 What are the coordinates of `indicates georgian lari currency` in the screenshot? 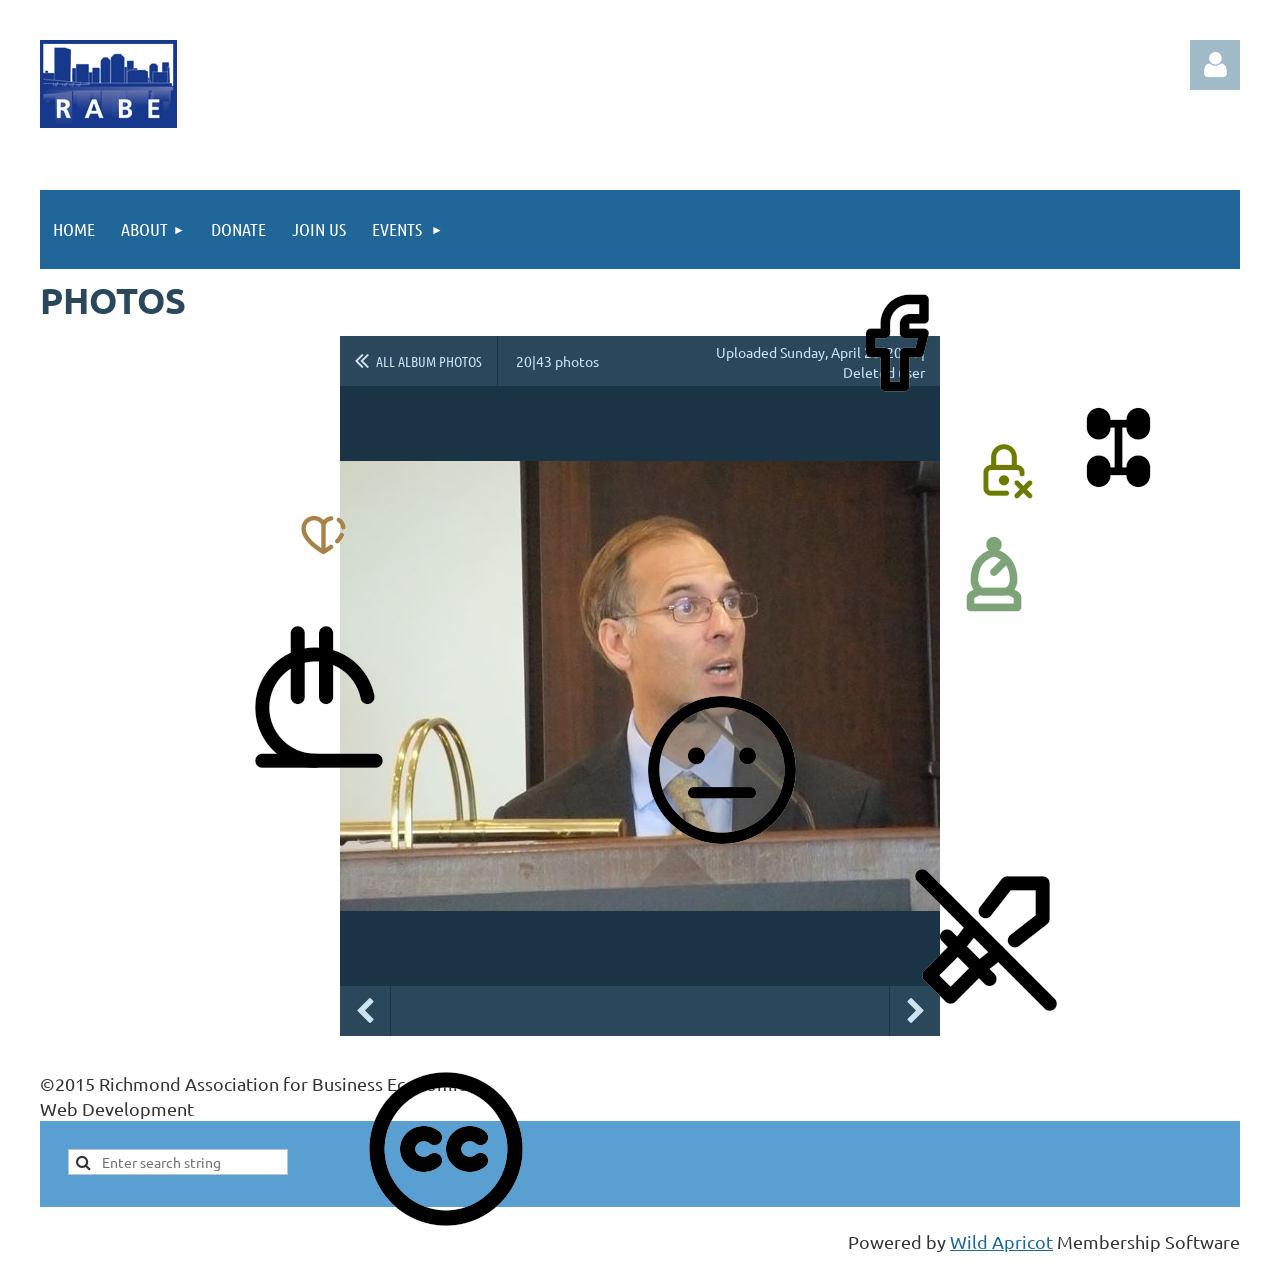 It's located at (319, 697).